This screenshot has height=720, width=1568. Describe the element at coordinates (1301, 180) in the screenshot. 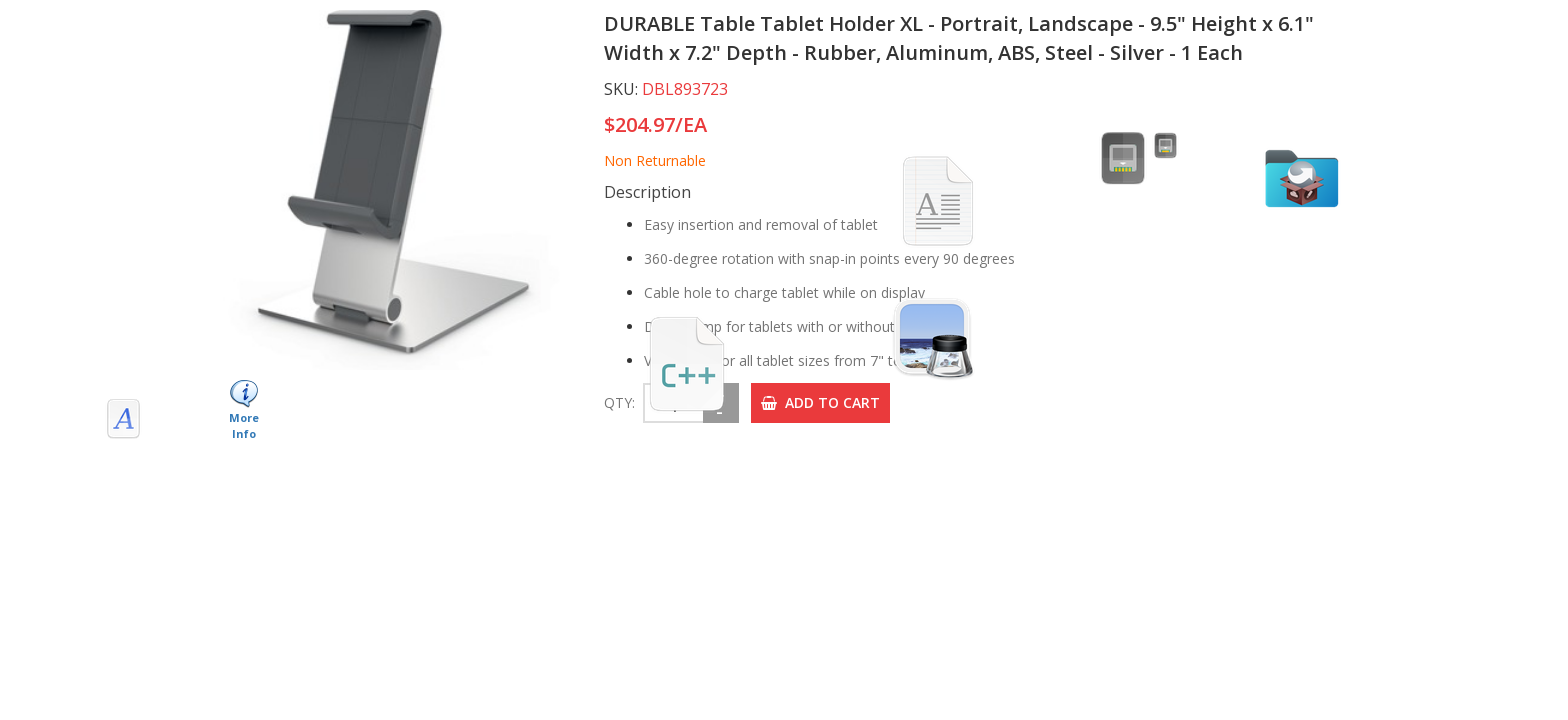

I see `folder containing portableapps packages` at that location.